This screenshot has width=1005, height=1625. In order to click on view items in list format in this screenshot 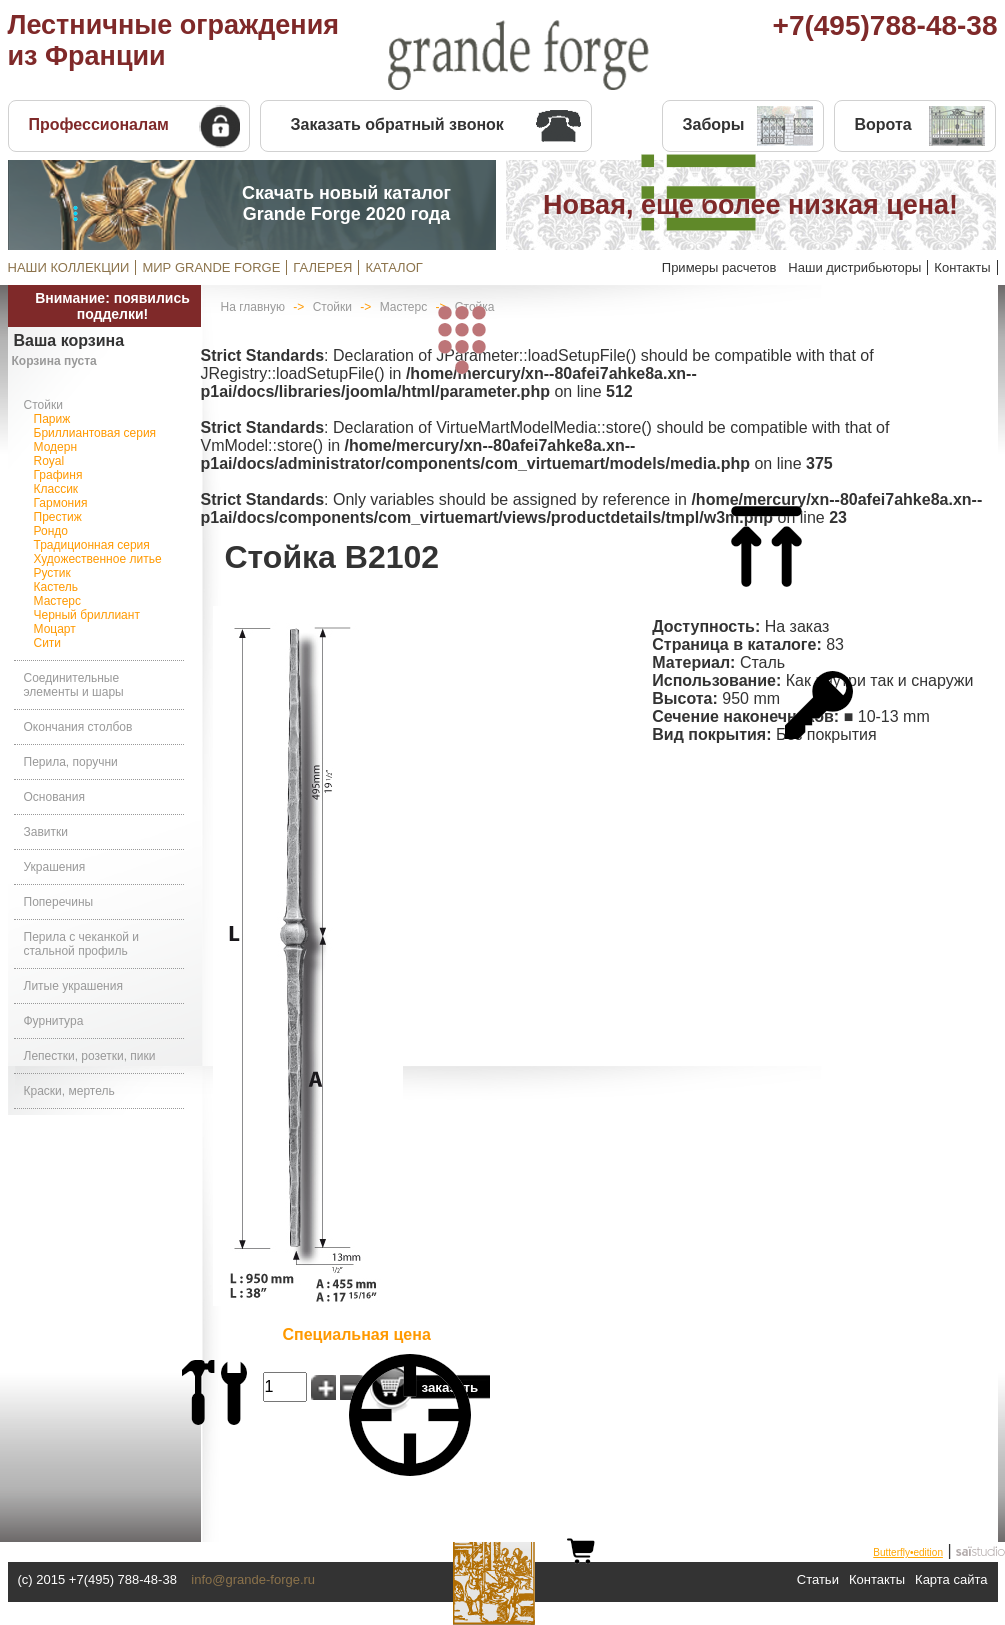, I will do `click(698, 192)`.